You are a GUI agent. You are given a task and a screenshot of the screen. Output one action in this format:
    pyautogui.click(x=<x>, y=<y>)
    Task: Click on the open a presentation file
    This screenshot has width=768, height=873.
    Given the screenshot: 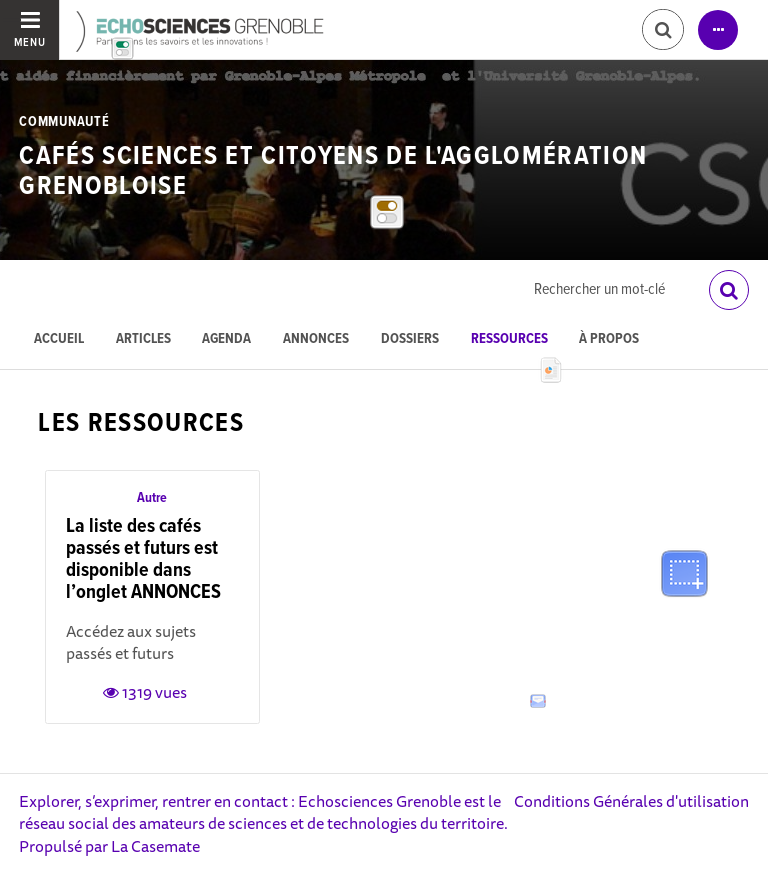 What is the action you would take?
    pyautogui.click(x=551, y=370)
    